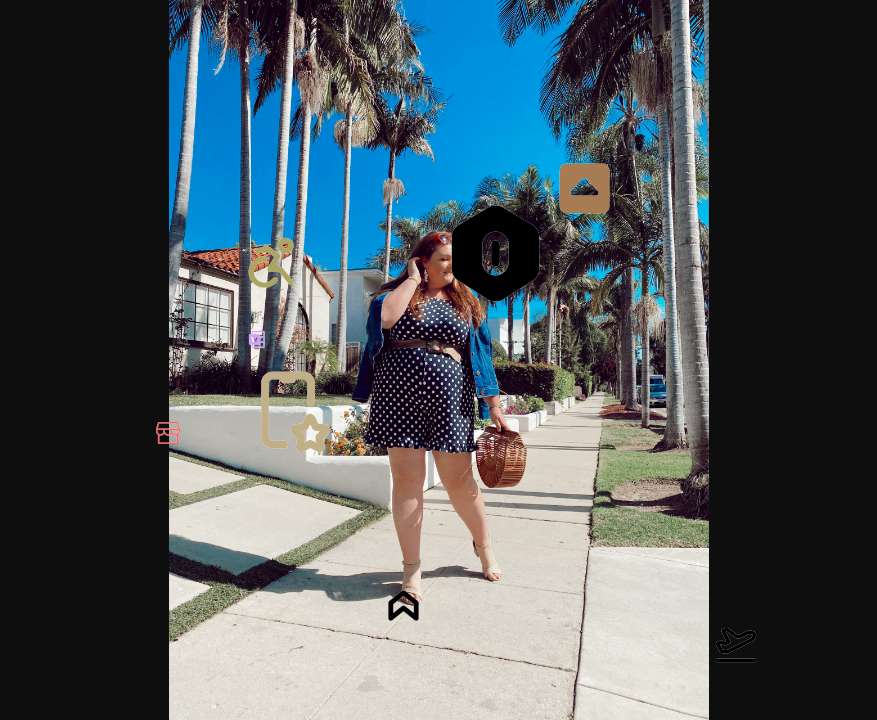 This screenshot has height=720, width=877. I want to click on flight departure status indicator, so click(736, 642).